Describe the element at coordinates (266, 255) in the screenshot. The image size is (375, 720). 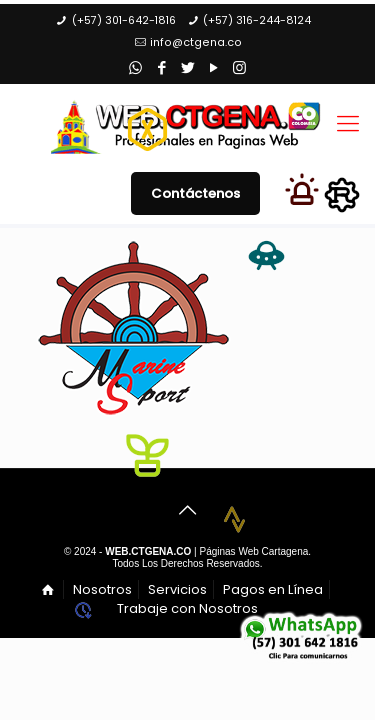
I see `access sci-fi or space-themed content` at that location.